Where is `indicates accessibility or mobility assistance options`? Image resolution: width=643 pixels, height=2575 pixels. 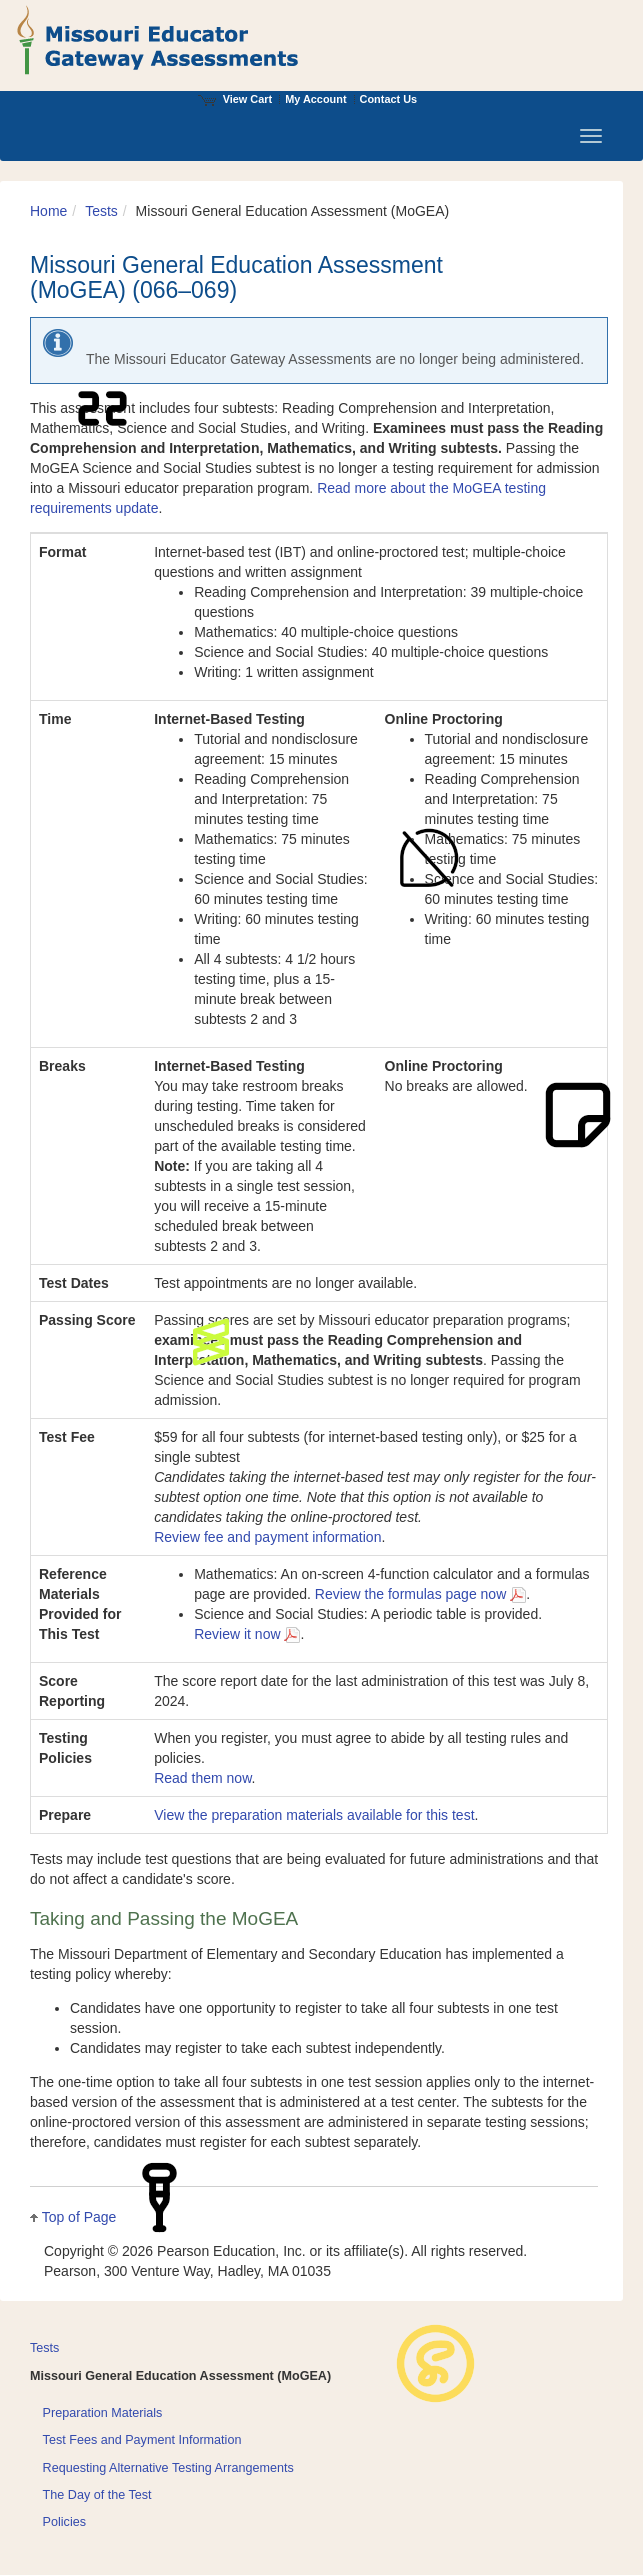
indicates accessibility or mobility assistance options is located at coordinates (159, 2197).